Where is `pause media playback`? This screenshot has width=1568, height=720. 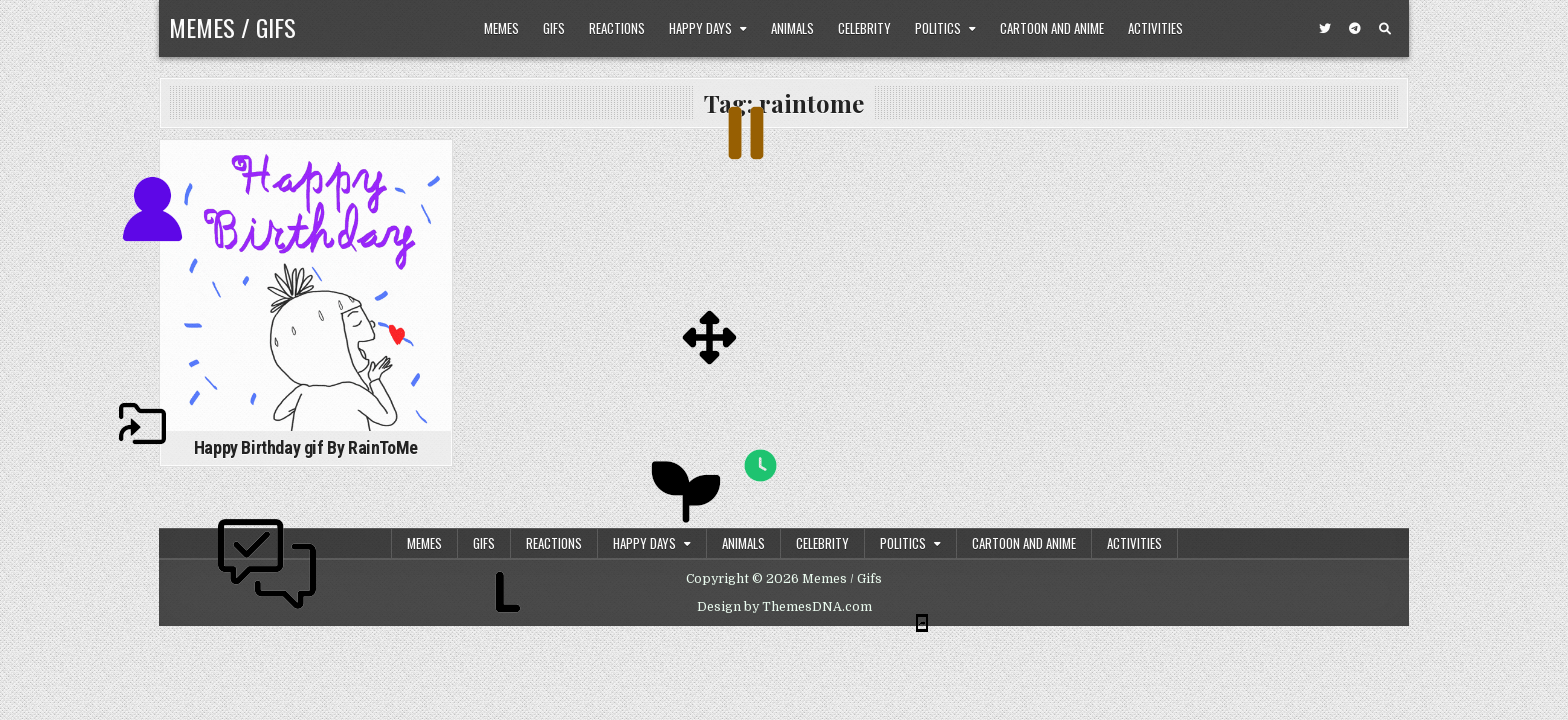
pause media playback is located at coordinates (746, 133).